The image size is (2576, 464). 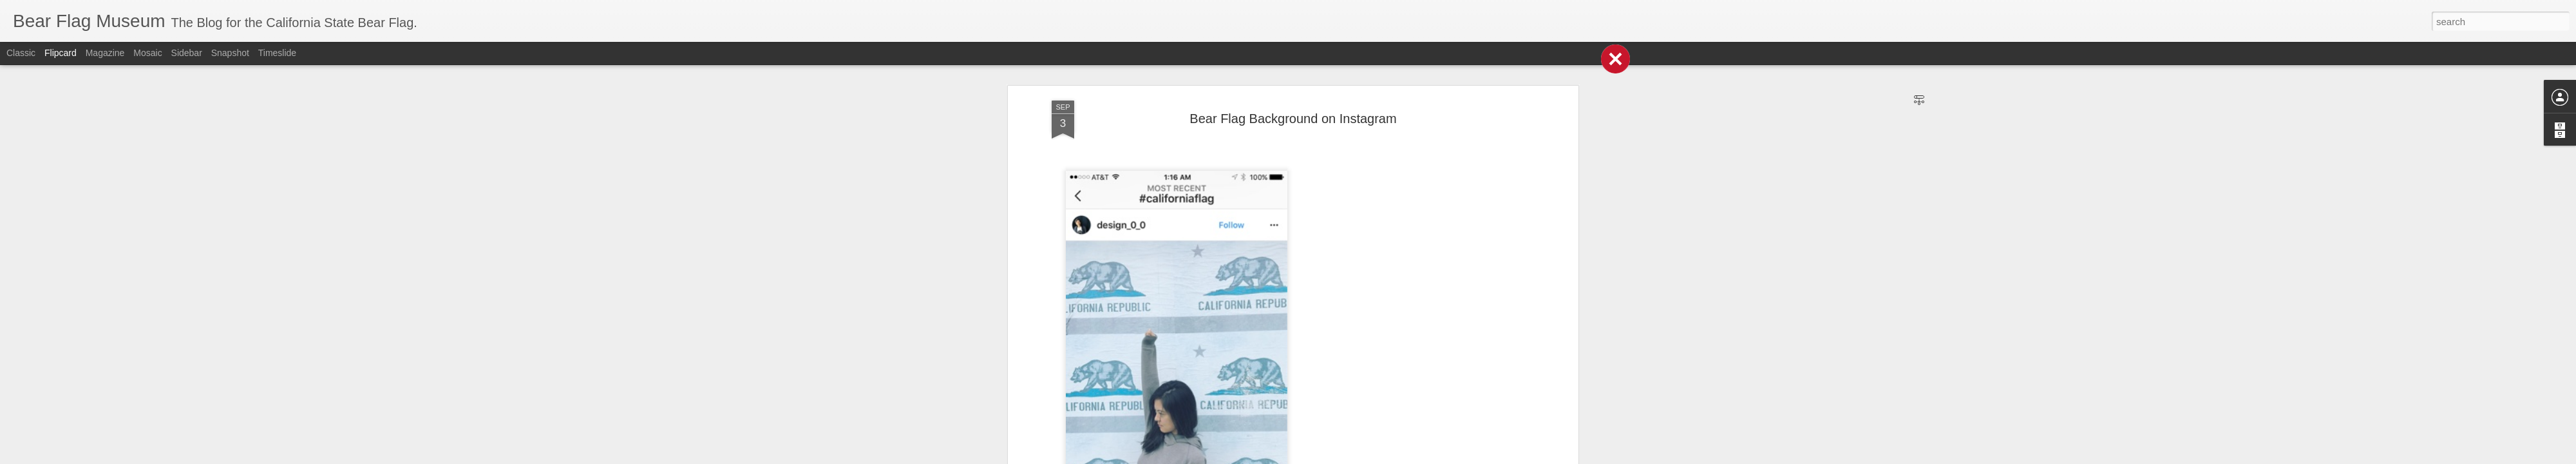 What do you see at coordinates (1615, 59) in the screenshot?
I see `stop or cancel a running process` at bounding box center [1615, 59].